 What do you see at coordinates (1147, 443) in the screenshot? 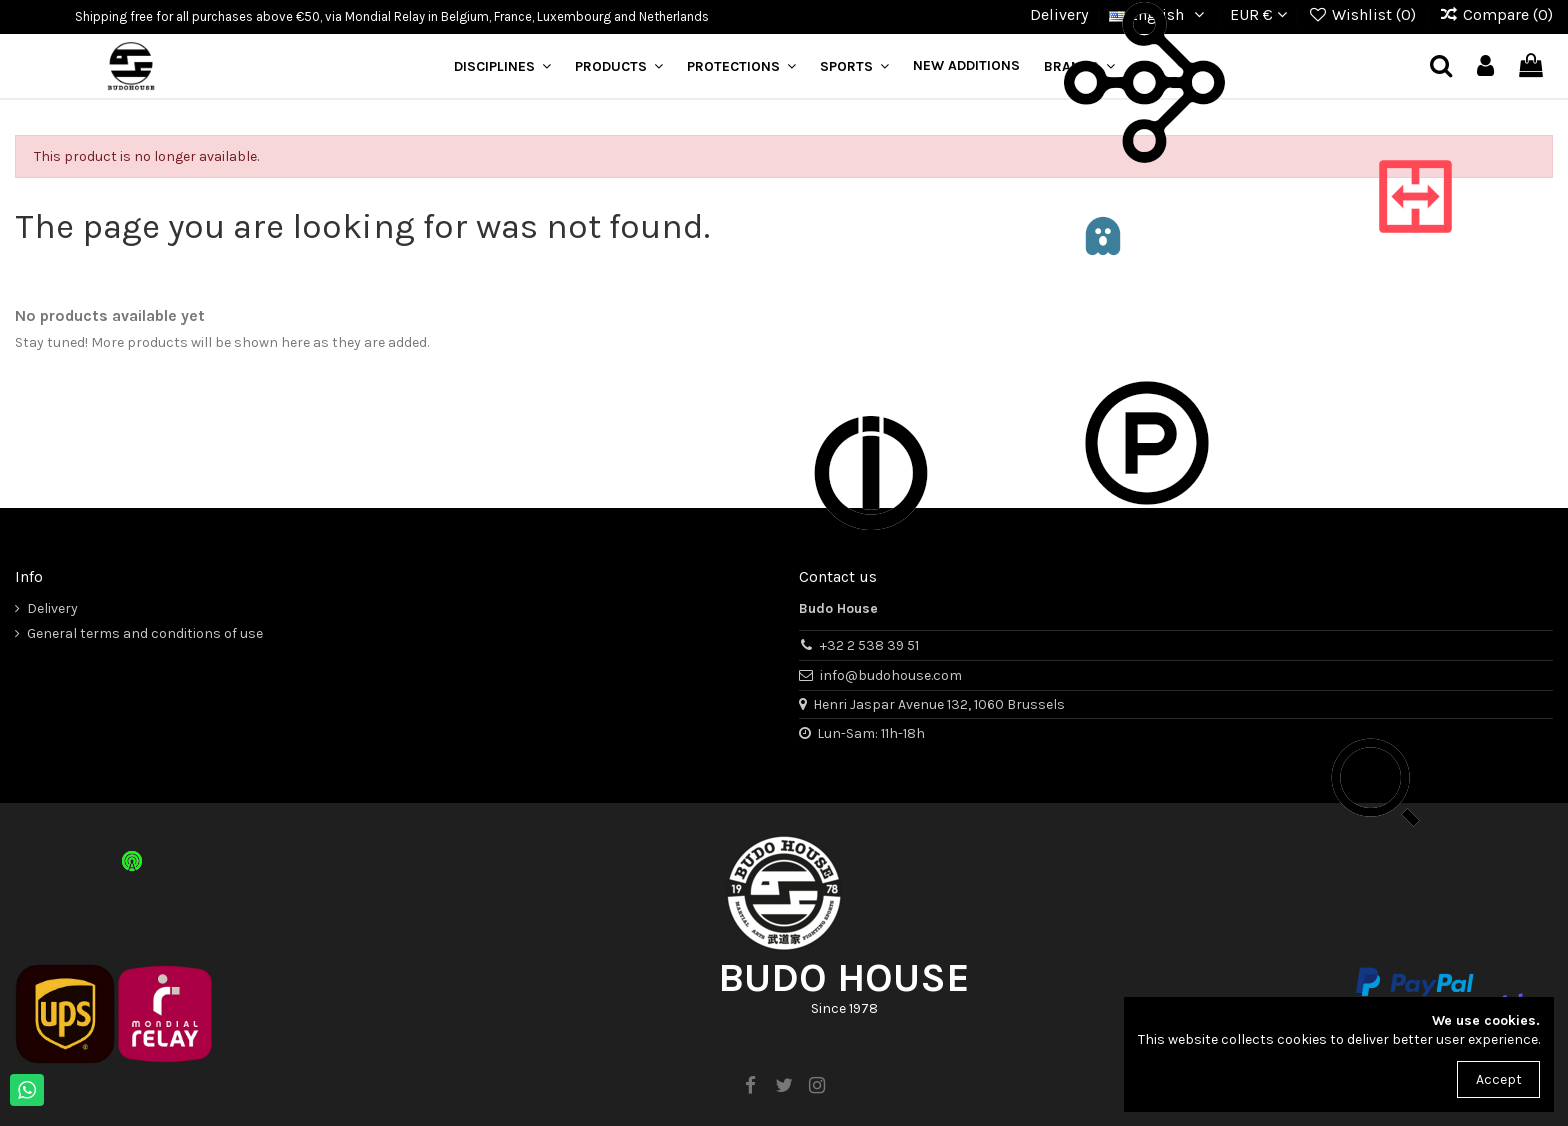
I see `visit Product Hunt website` at bounding box center [1147, 443].